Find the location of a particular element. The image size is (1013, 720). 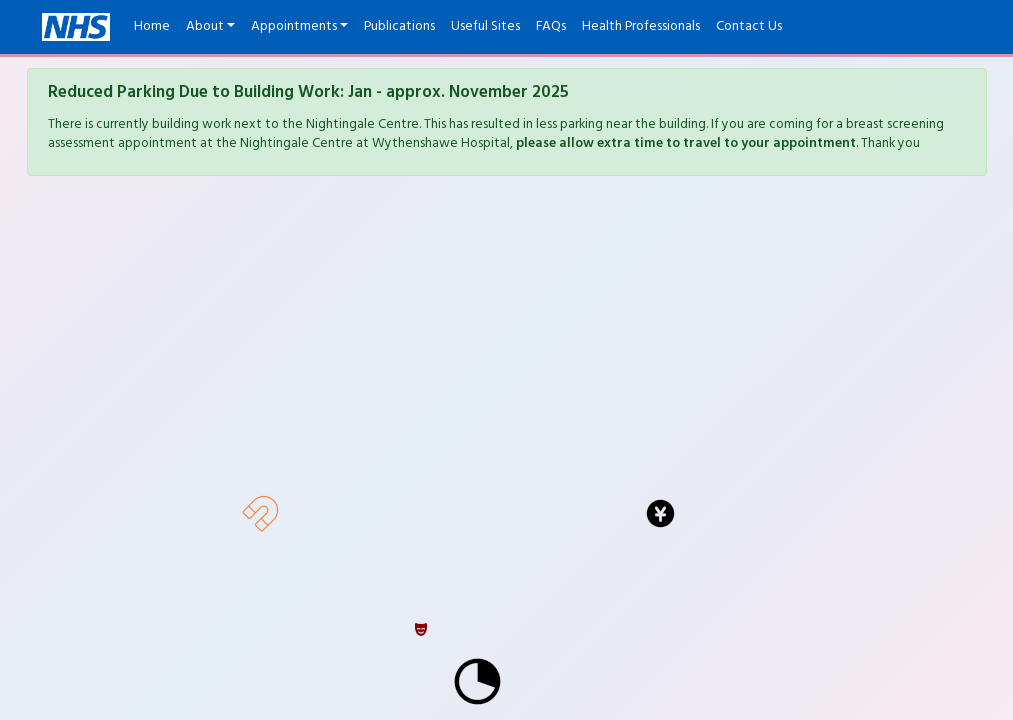

view balance in chinese yuan is located at coordinates (660, 513).